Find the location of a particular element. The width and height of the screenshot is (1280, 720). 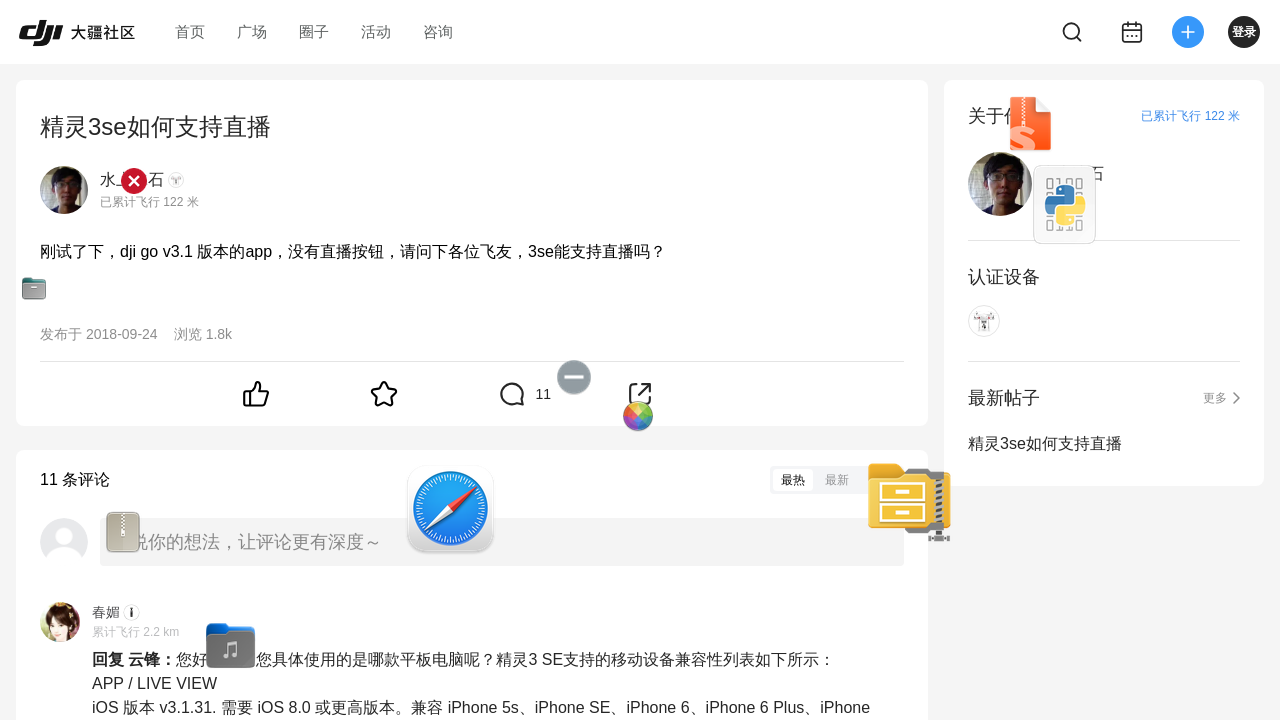

open archive manager to compress or extract files is located at coordinates (123, 532).